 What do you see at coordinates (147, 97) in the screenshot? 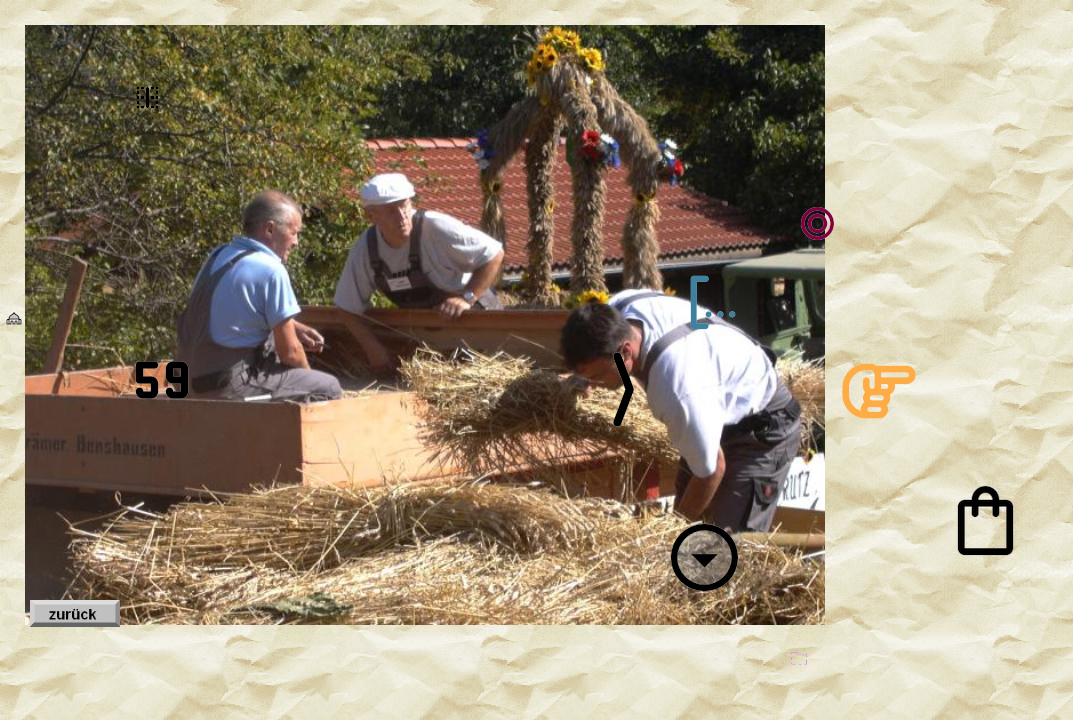
I see `add a vertical border to selected cells` at bounding box center [147, 97].